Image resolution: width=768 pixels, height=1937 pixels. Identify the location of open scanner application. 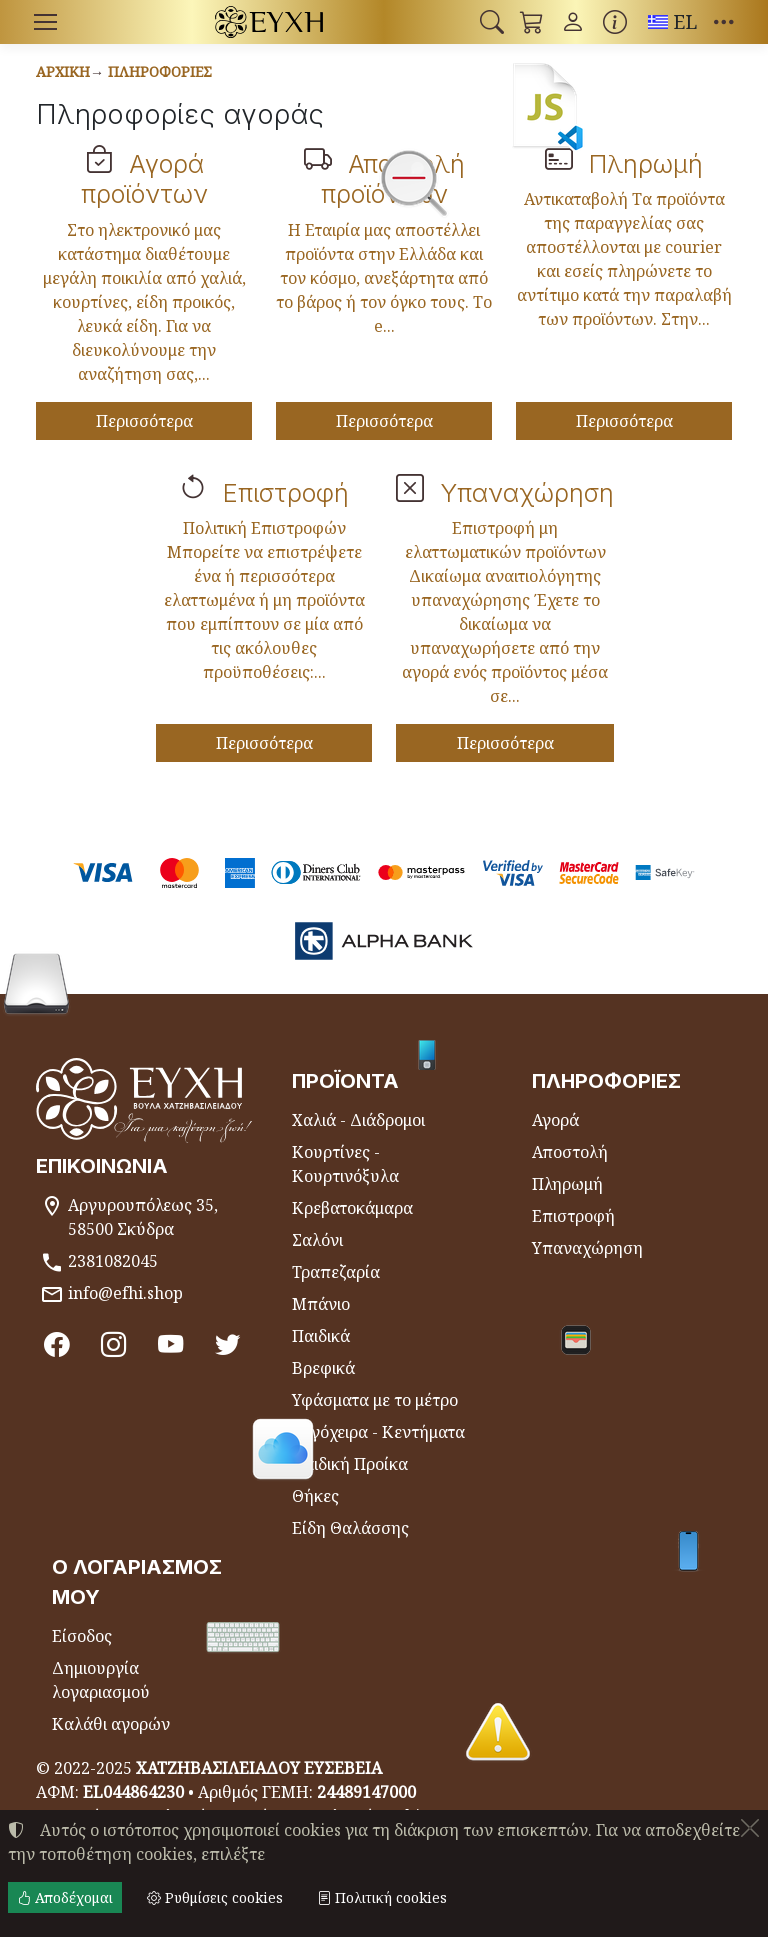
(36, 984).